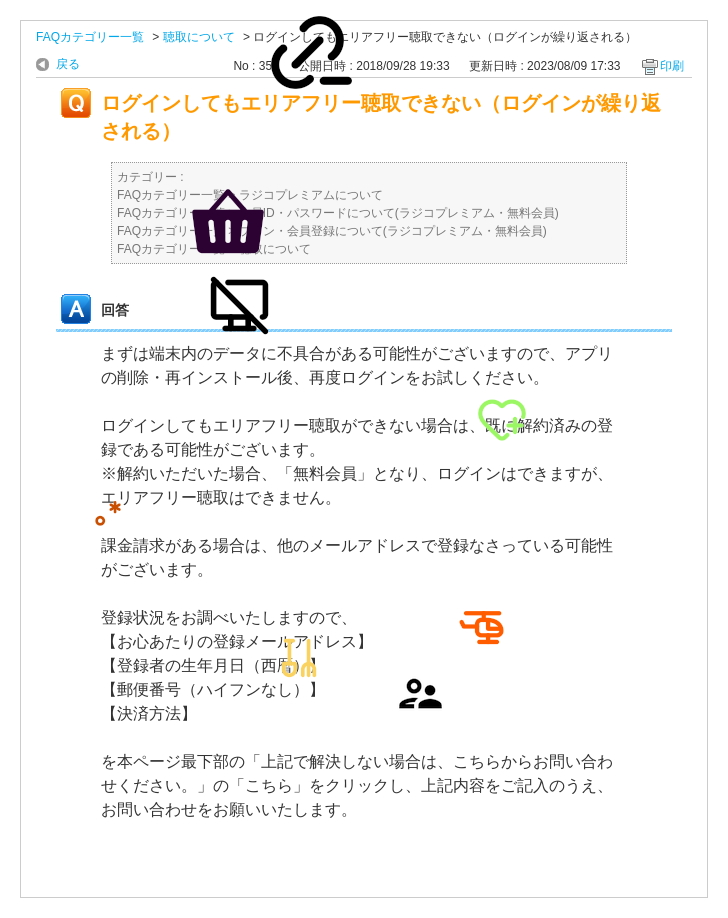  Describe the element at coordinates (502, 419) in the screenshot. I see `add to favorites` at that location.